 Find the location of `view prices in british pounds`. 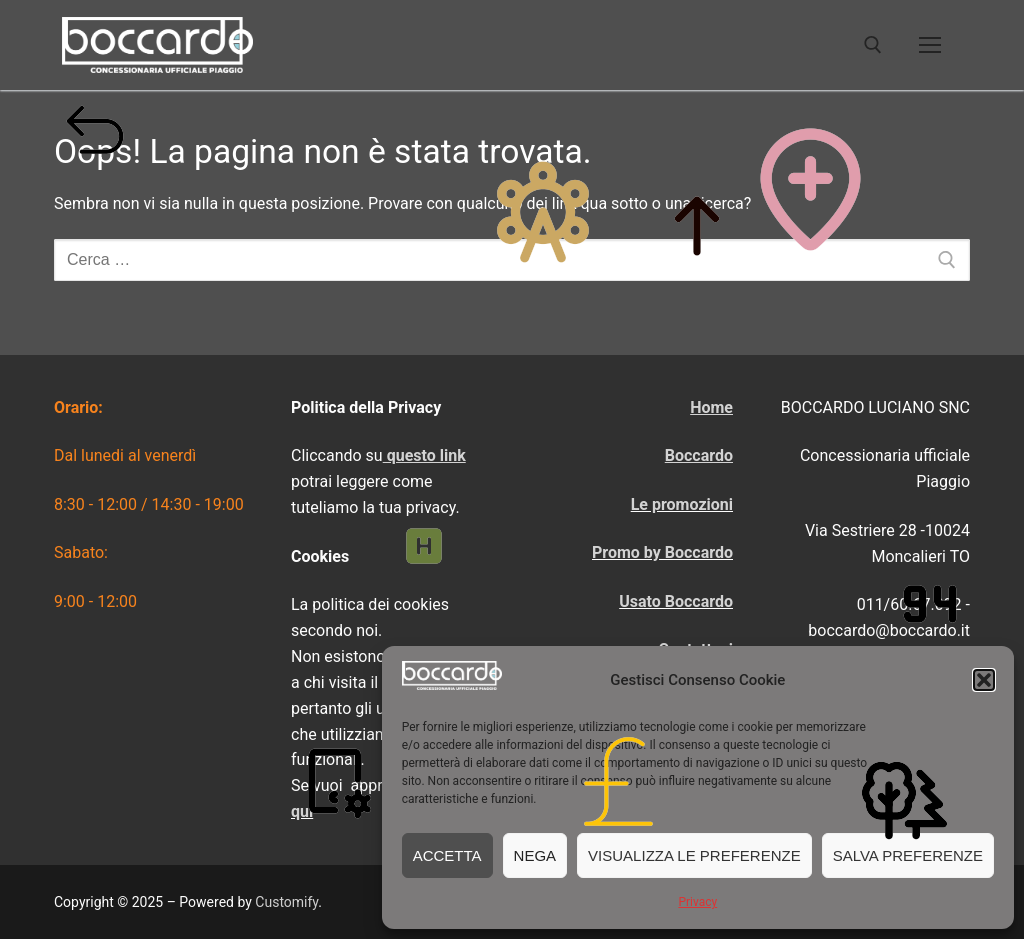

view prices in british pounds is located at coordinates (622, 783).